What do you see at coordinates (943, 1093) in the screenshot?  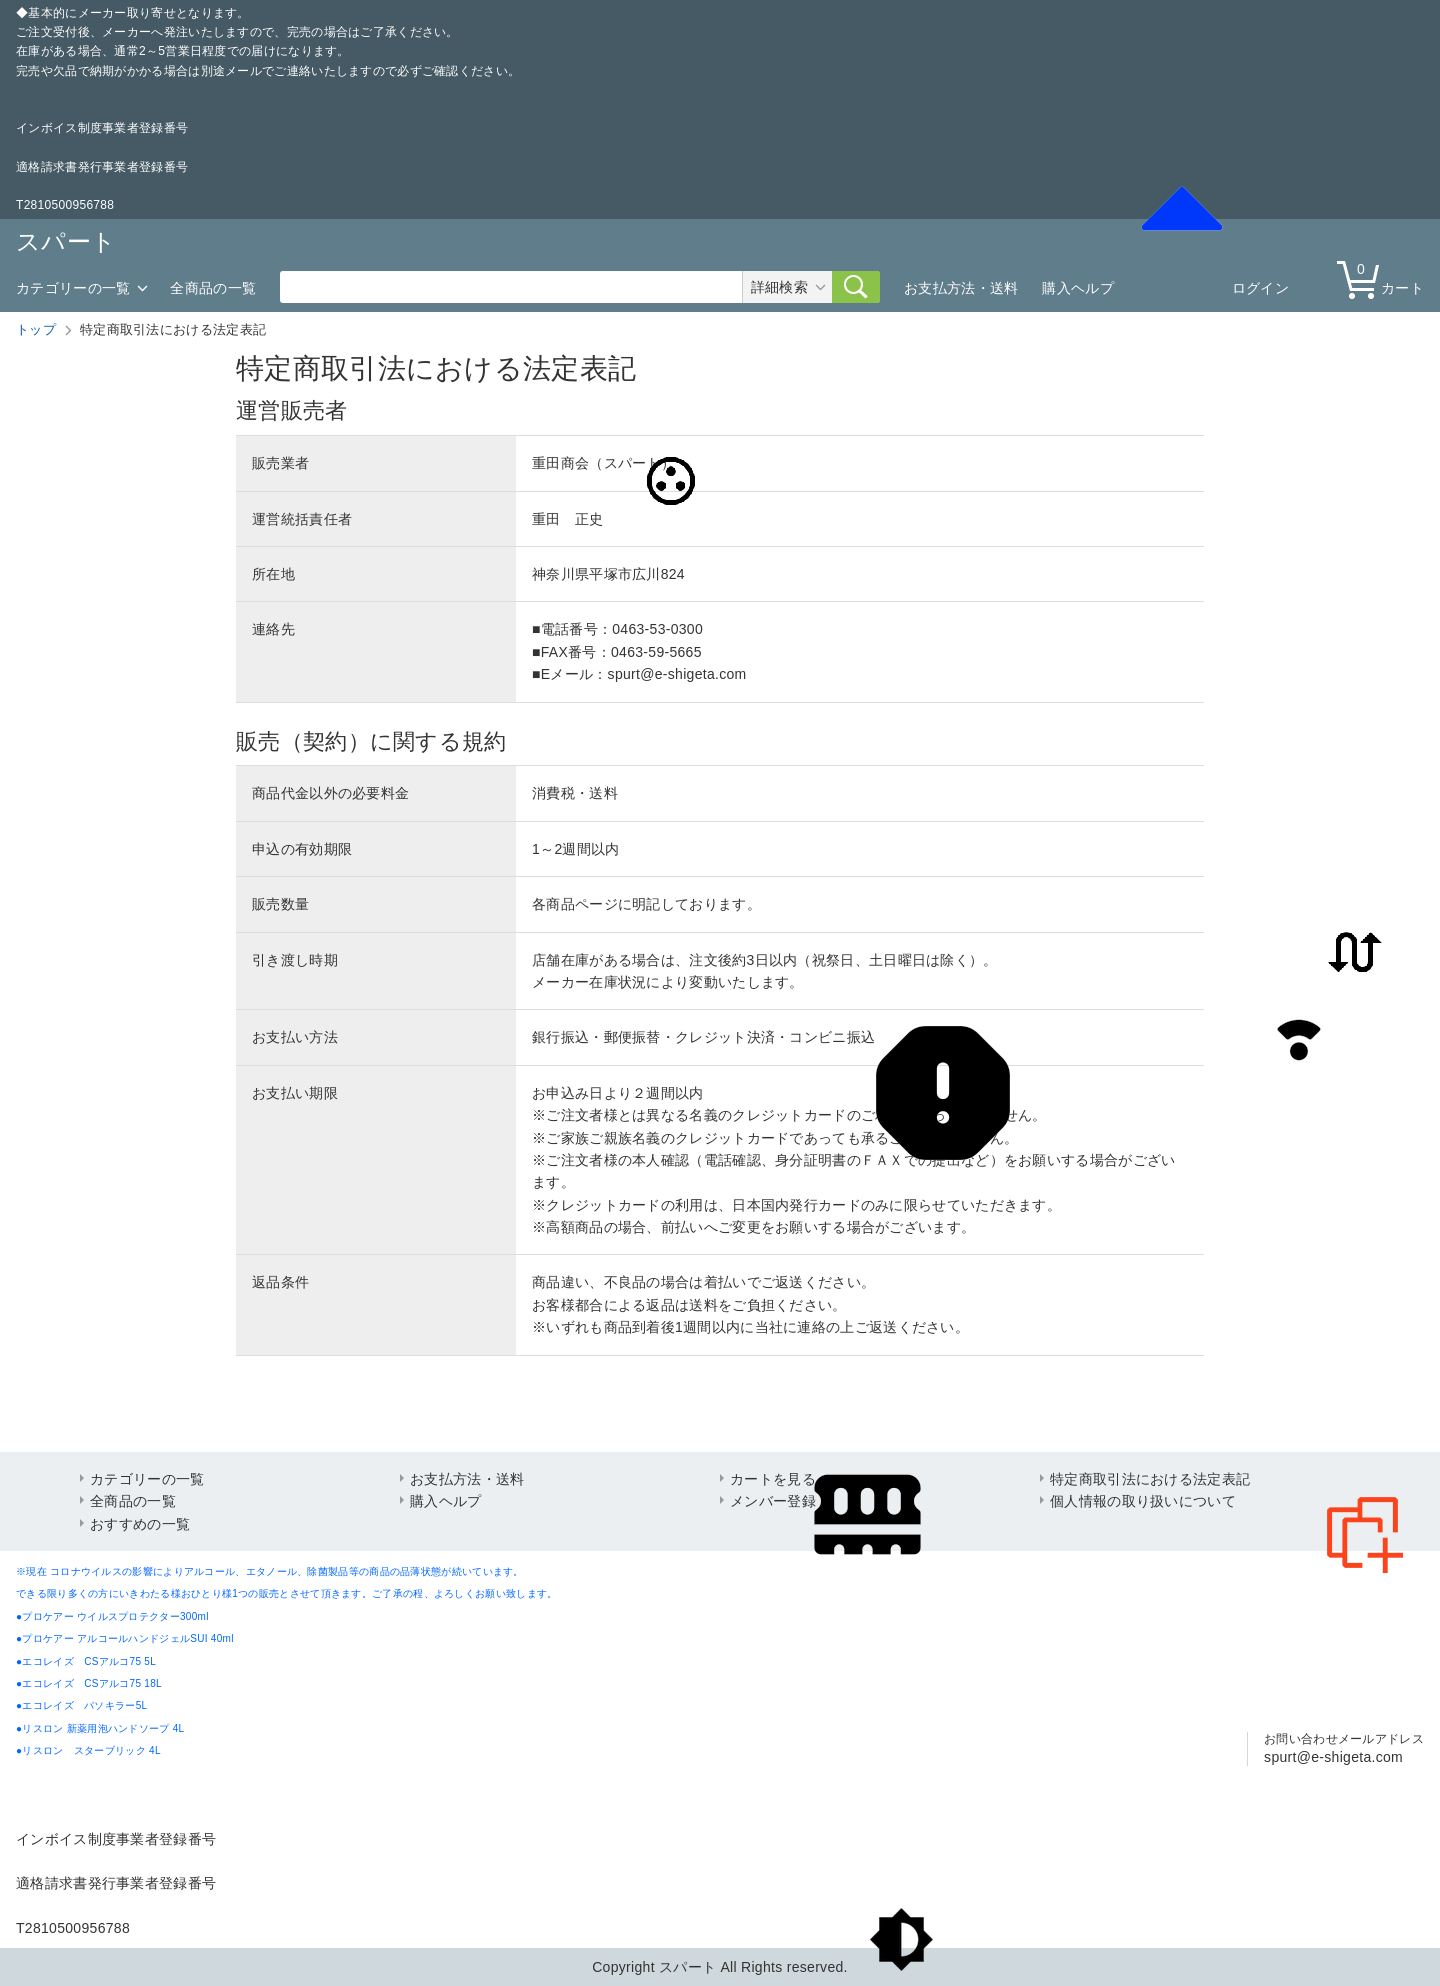 I see `indicates a critical error or warning` at bounding box center [943, 1093].